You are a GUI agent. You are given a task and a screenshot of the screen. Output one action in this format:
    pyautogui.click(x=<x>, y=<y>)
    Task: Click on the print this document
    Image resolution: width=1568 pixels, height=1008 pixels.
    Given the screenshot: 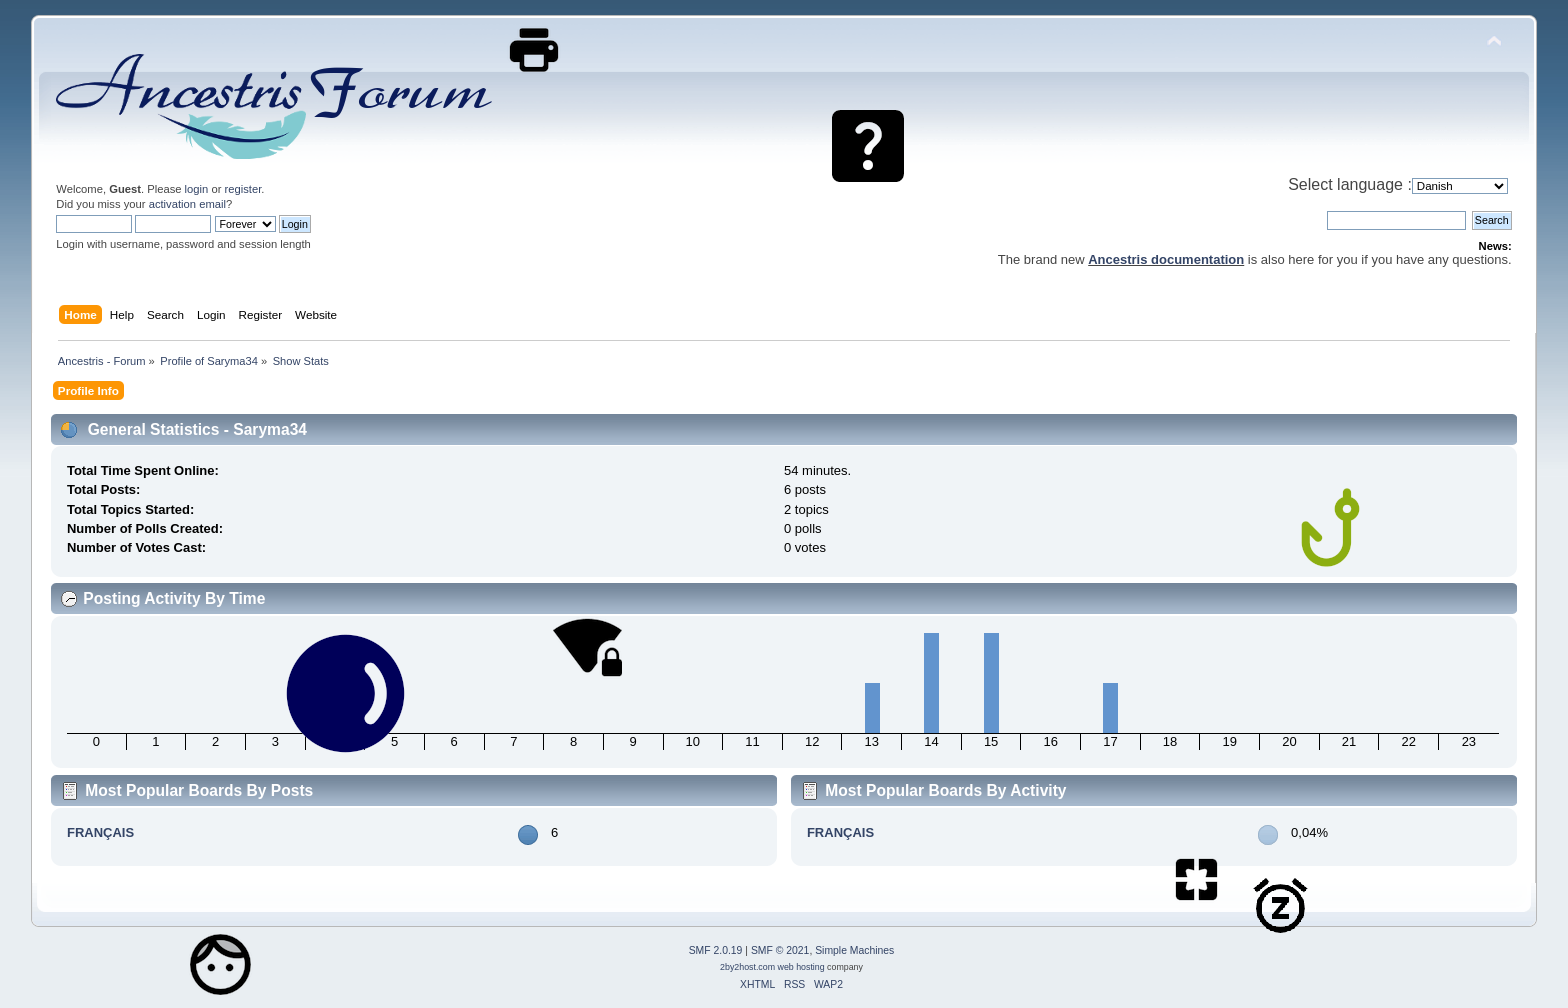 What is the action you would take?
    pyautogui.click(x=534, y=50)
    